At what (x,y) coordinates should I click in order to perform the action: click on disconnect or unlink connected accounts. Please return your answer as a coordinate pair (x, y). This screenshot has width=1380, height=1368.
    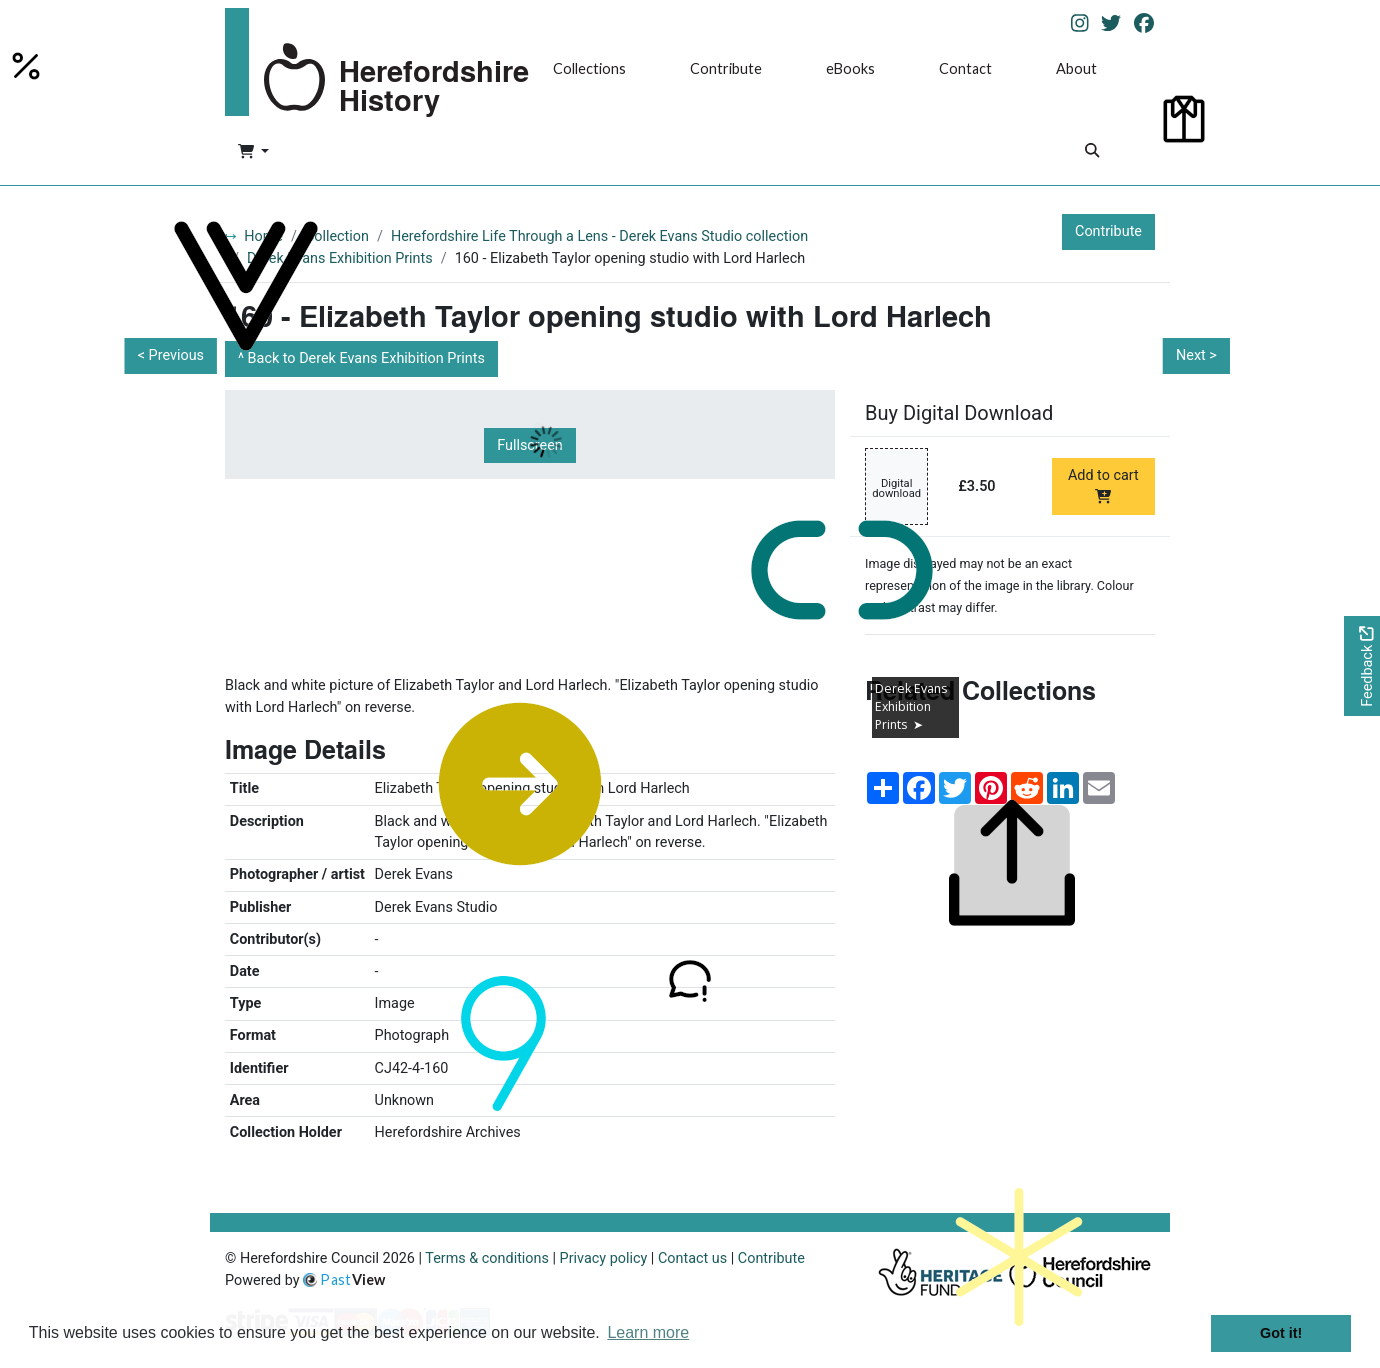
    Looking at the image, I should click on (842, 570).